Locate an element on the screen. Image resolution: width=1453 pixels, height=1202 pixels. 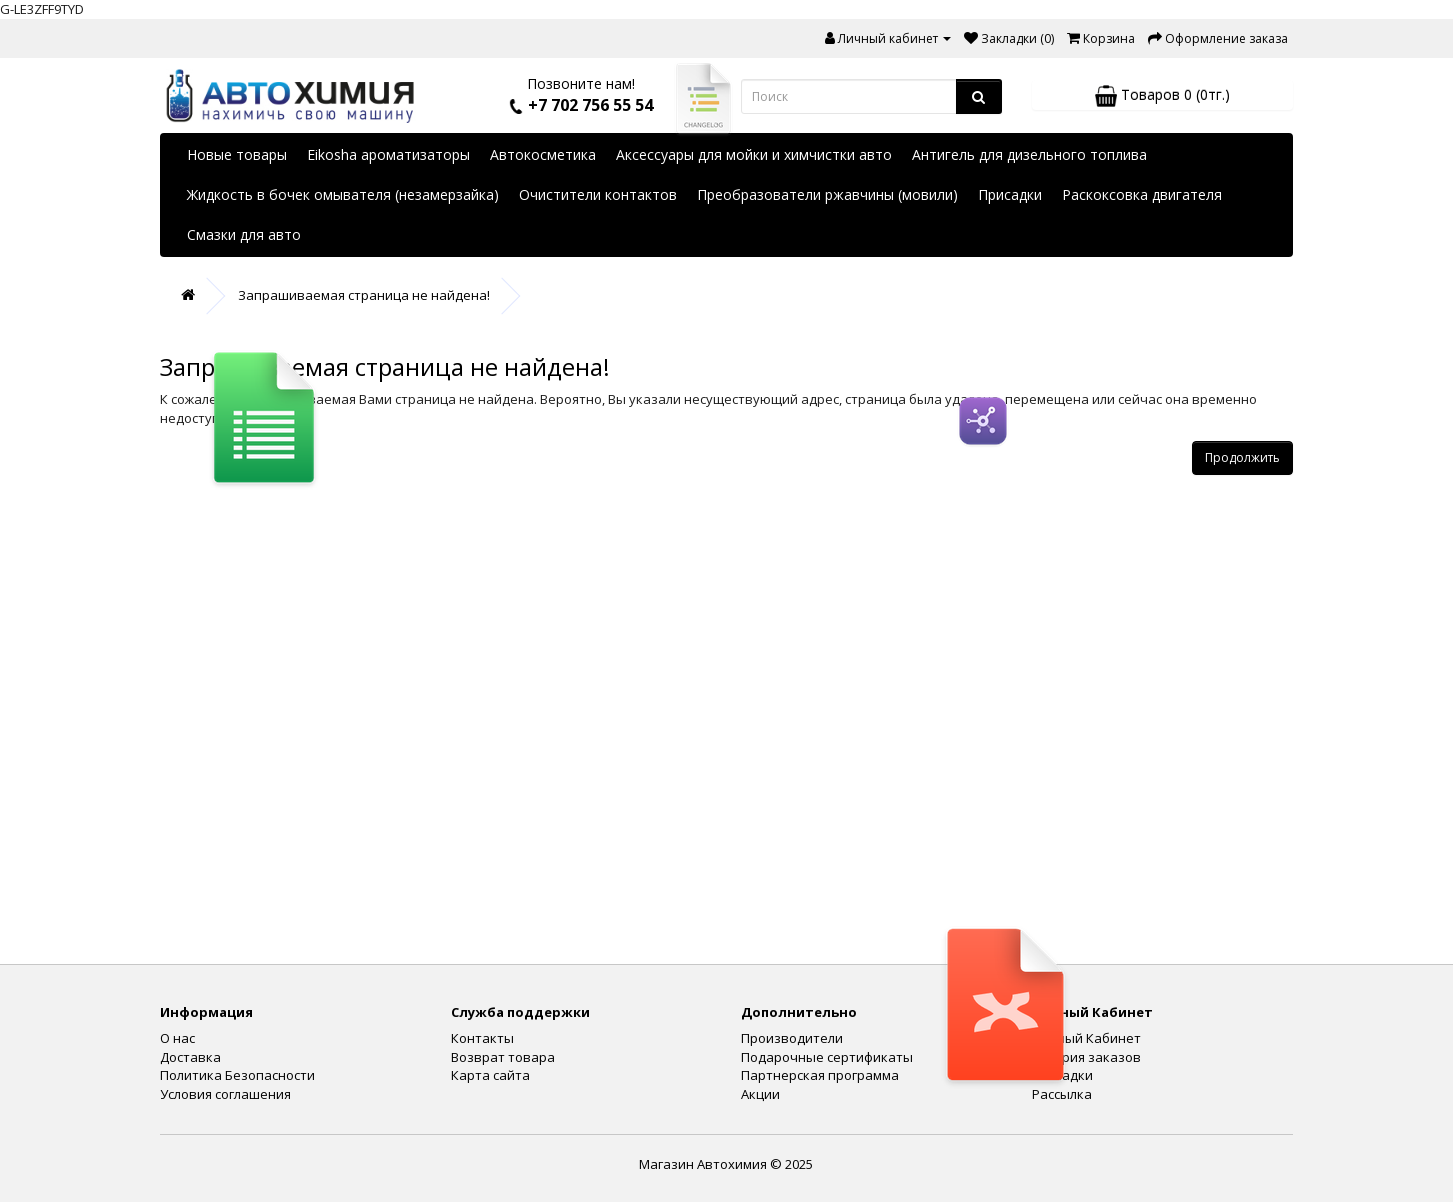
open warpinator to share files between devices on the same network is located at coordinates (983, 421).